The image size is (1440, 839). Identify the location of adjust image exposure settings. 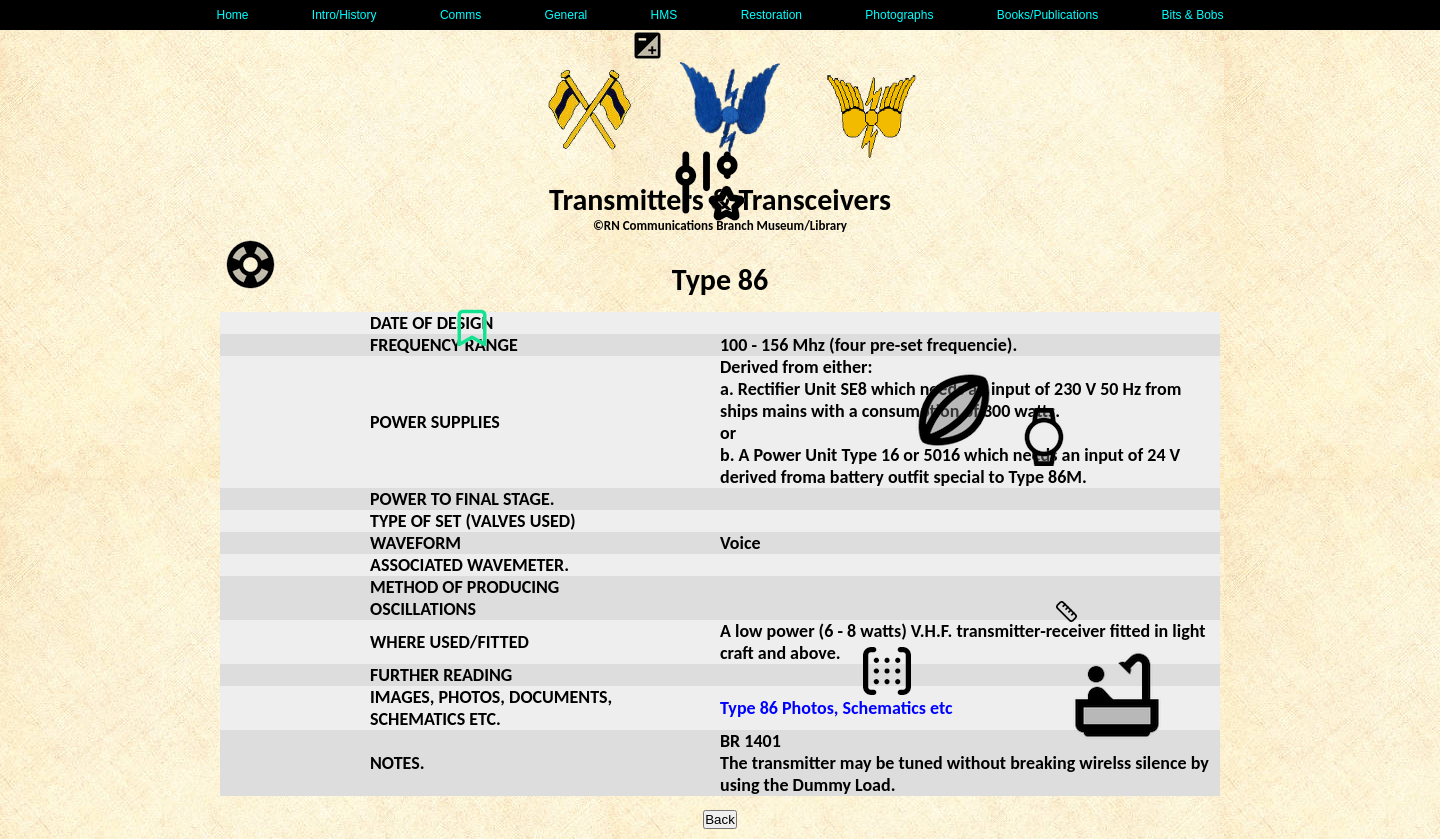
(647, 45).